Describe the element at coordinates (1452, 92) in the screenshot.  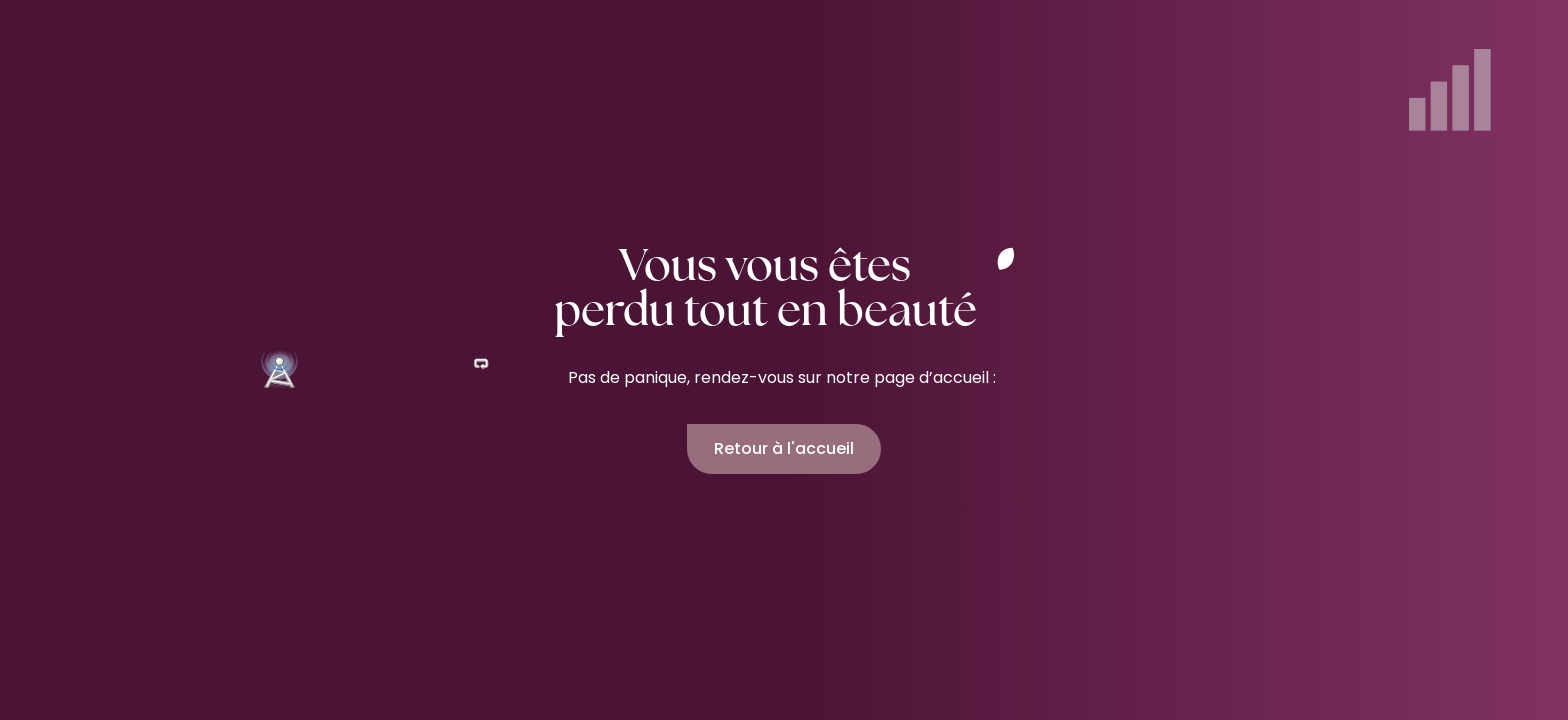
I see `indicates no cellular signal available` at that location.